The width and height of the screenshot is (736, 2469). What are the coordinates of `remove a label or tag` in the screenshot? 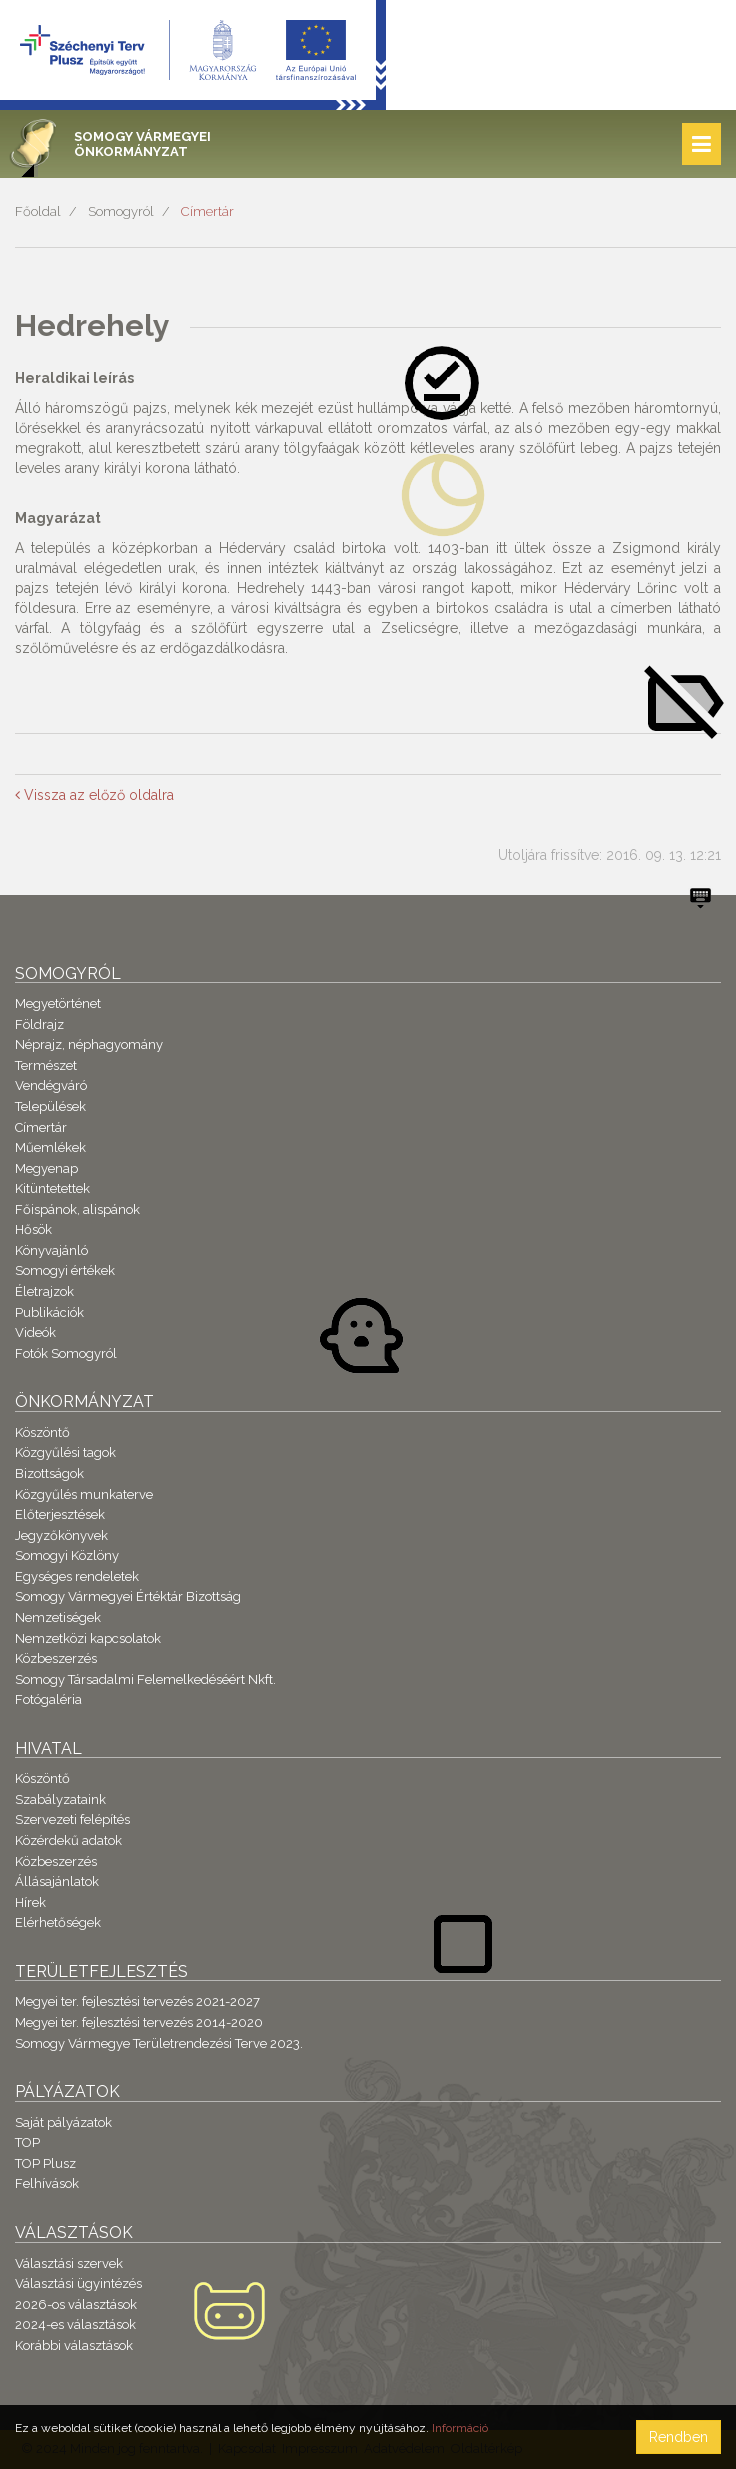 It's located at (684, 703).